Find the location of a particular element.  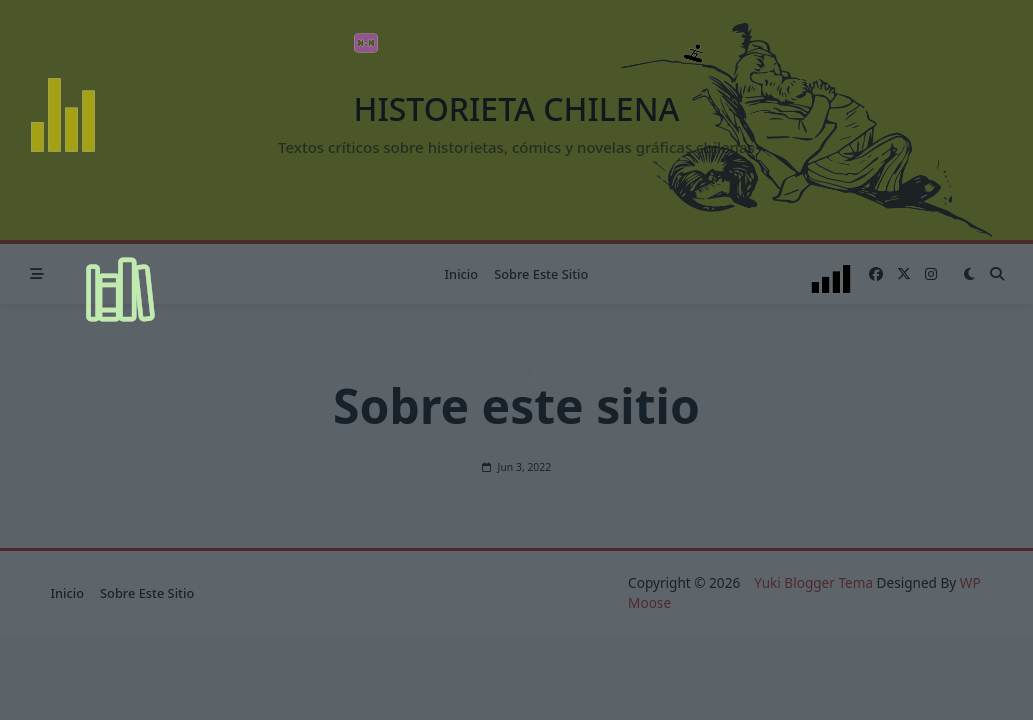

indicates a many-to-many database relationship is located at coordinates (366, 43).